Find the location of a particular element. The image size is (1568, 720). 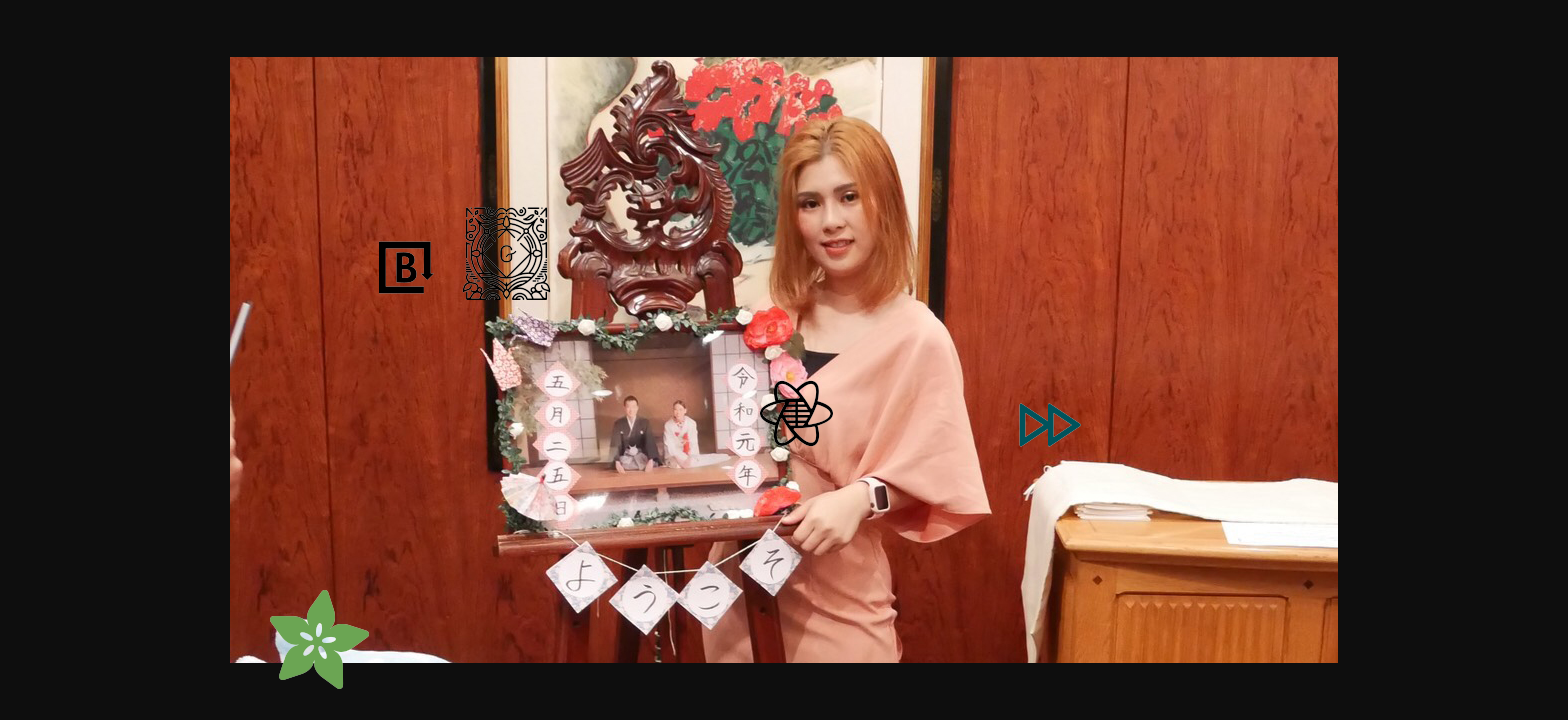

fast forward or skip ahead in media playback is located at coordinates (1048, 425).